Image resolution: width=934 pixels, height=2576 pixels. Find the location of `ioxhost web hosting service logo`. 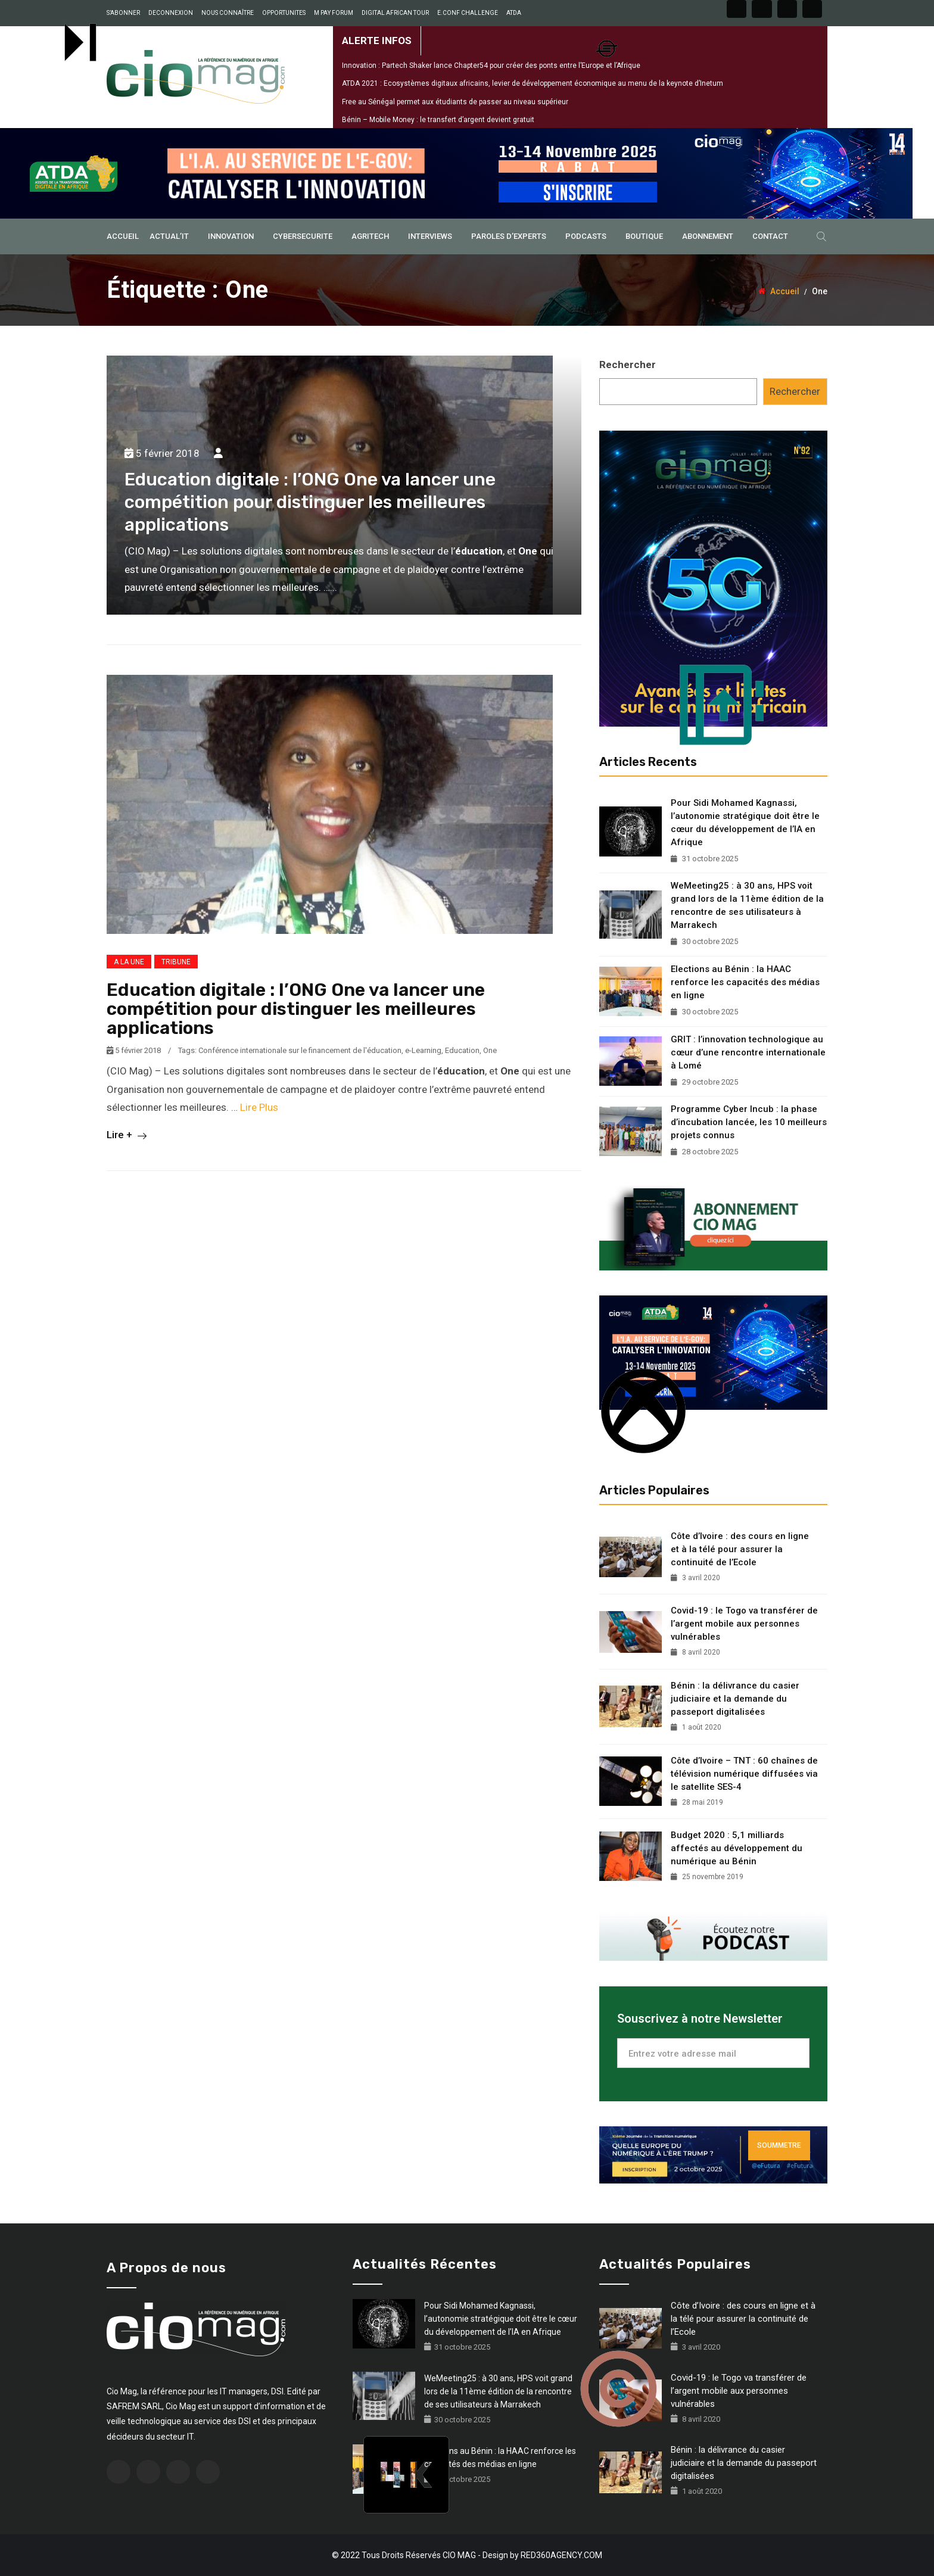

ioxhost web hosting service logo is located at coordinates (606, 48).